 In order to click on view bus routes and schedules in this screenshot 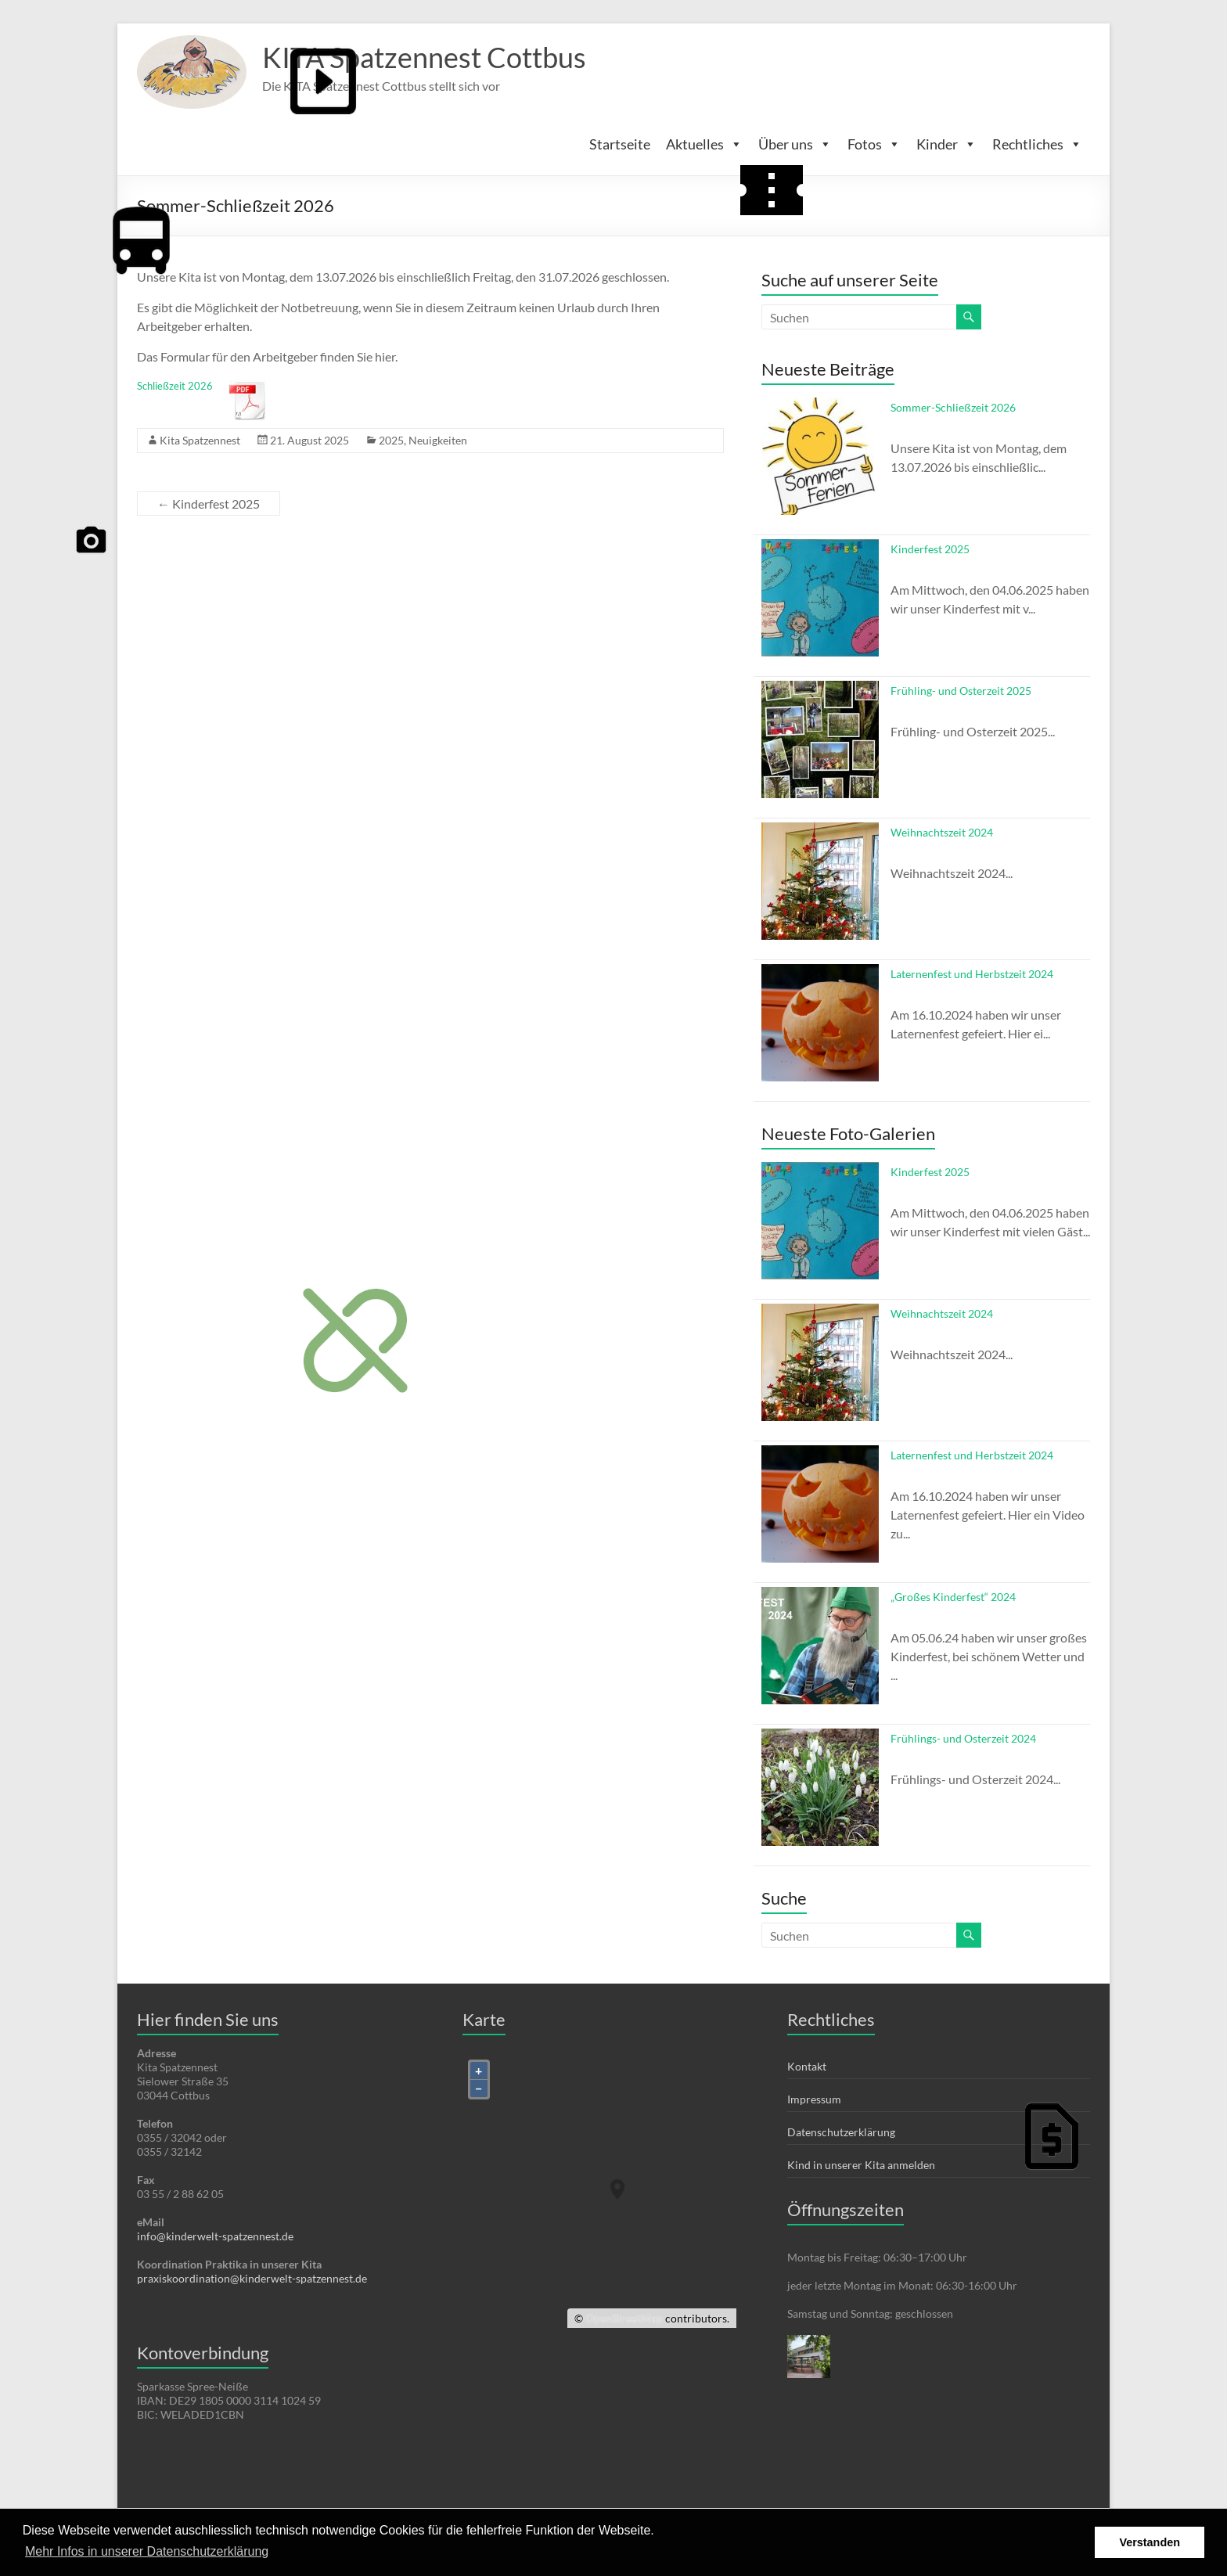, I will do `click(141, 242)`.